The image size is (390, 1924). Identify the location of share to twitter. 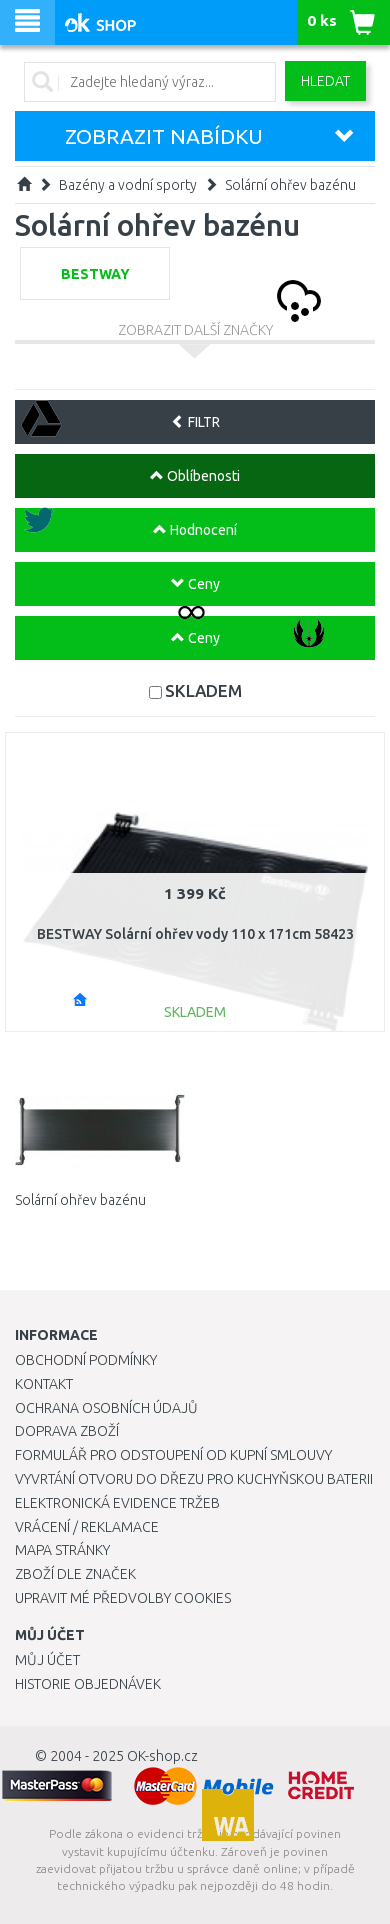
(39, 520).